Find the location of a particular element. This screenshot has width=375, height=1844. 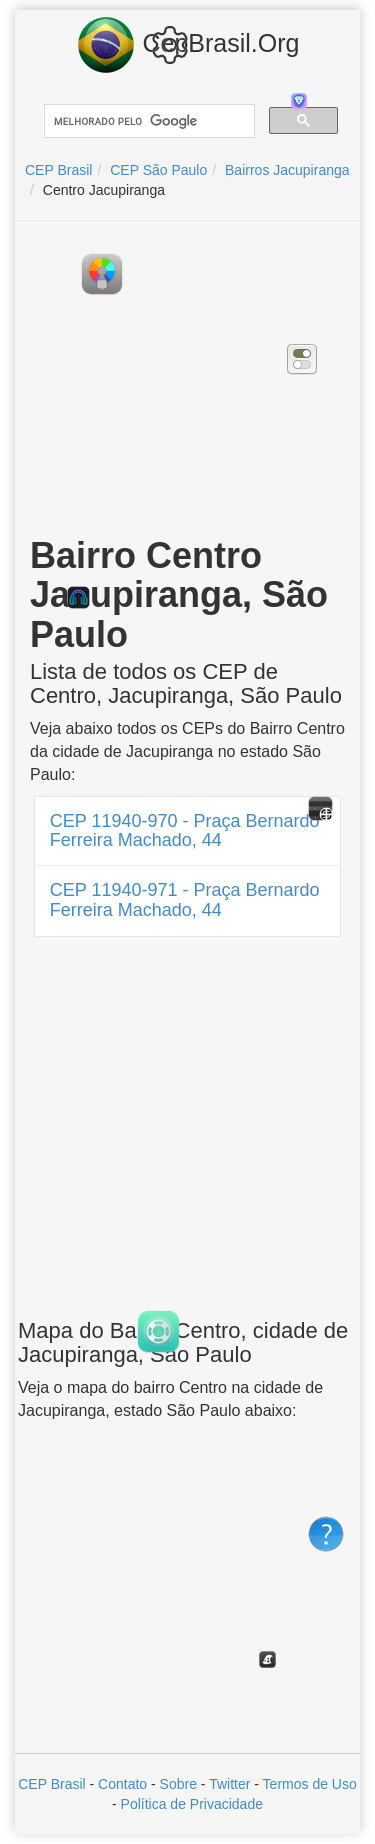

open spotube music streaming app is located at coordinates (78, 597).